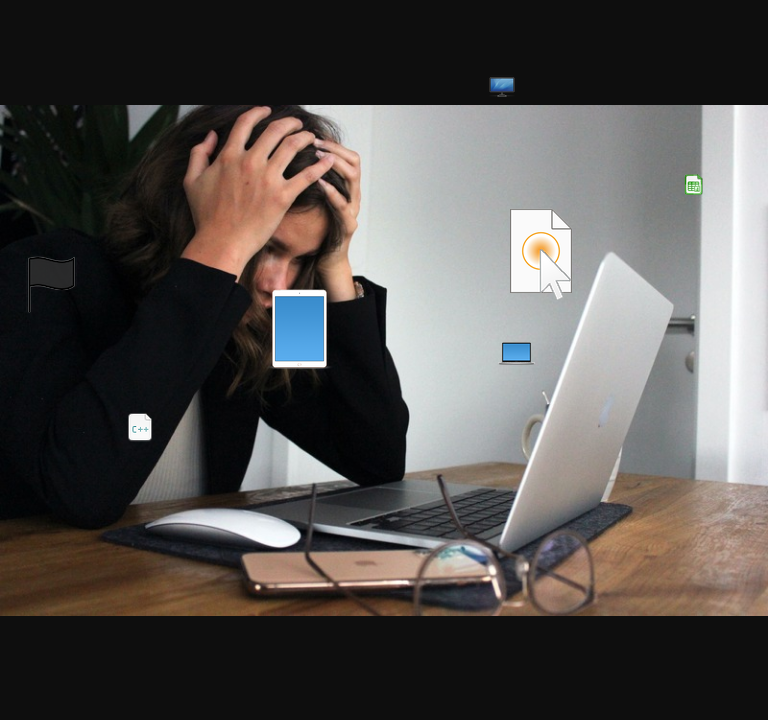 The width and height of the screenshot is (768, 720). I want to click on a C++ source code file, so click(140, 427).